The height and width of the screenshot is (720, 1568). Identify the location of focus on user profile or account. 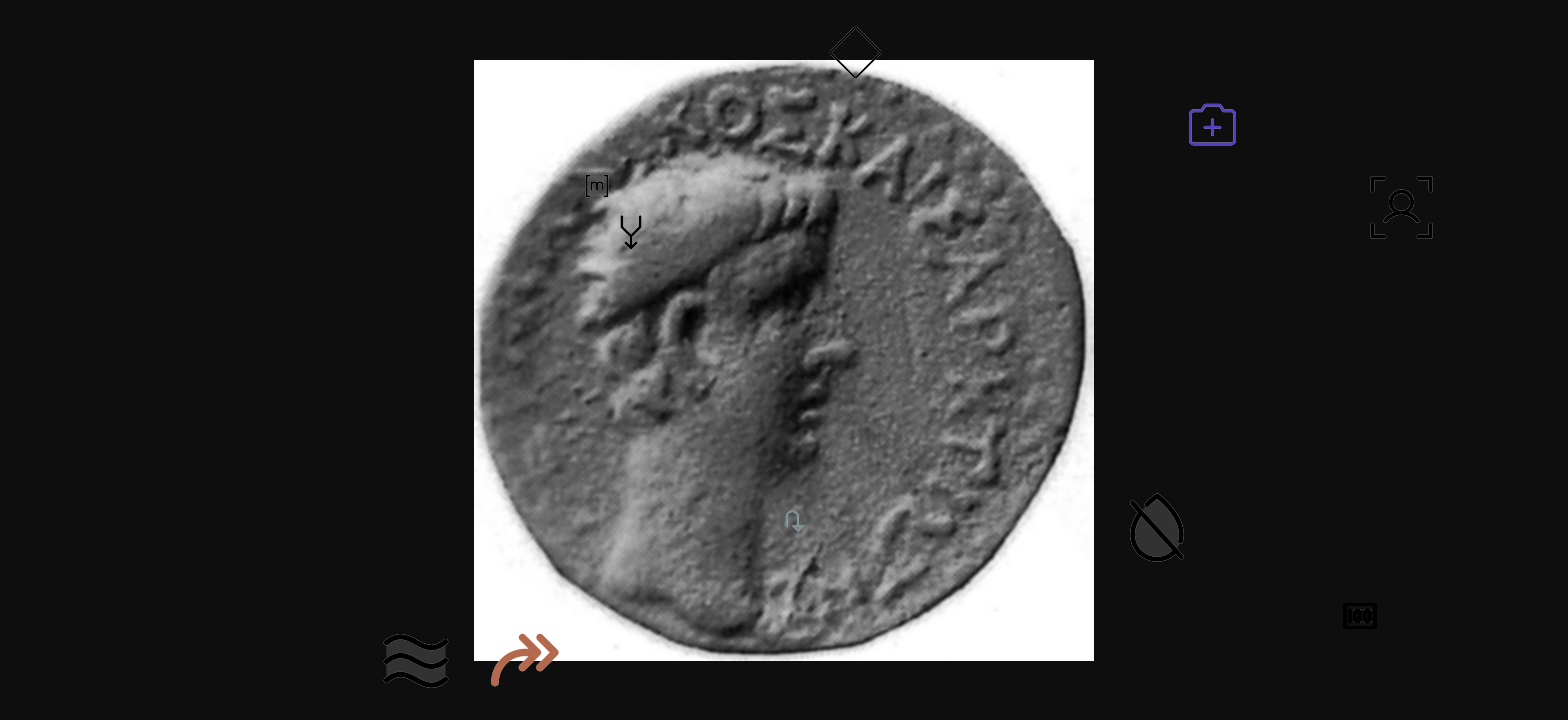
(1401, 207).